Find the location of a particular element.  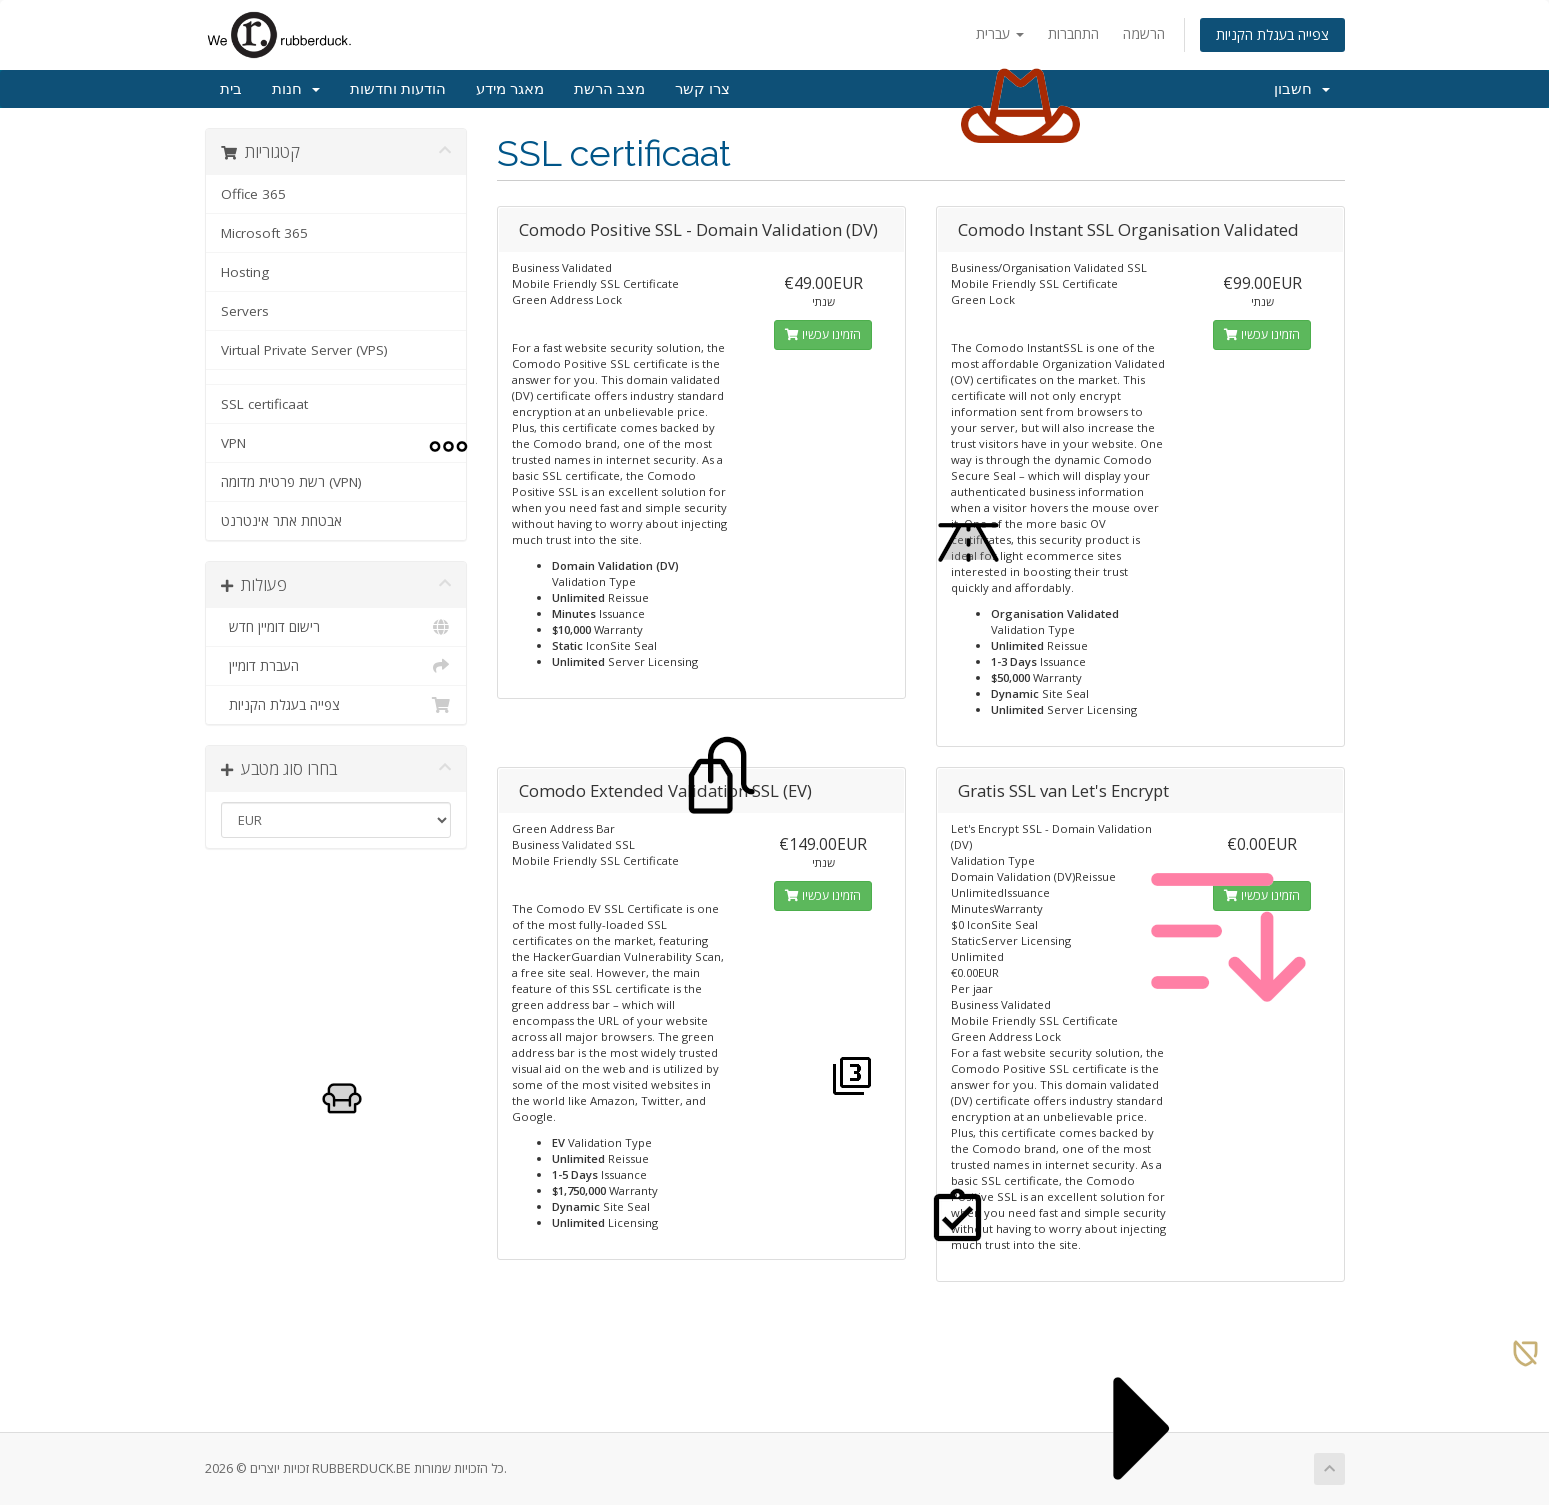

sort items in ascending order is located at coordinates (1222, 931).